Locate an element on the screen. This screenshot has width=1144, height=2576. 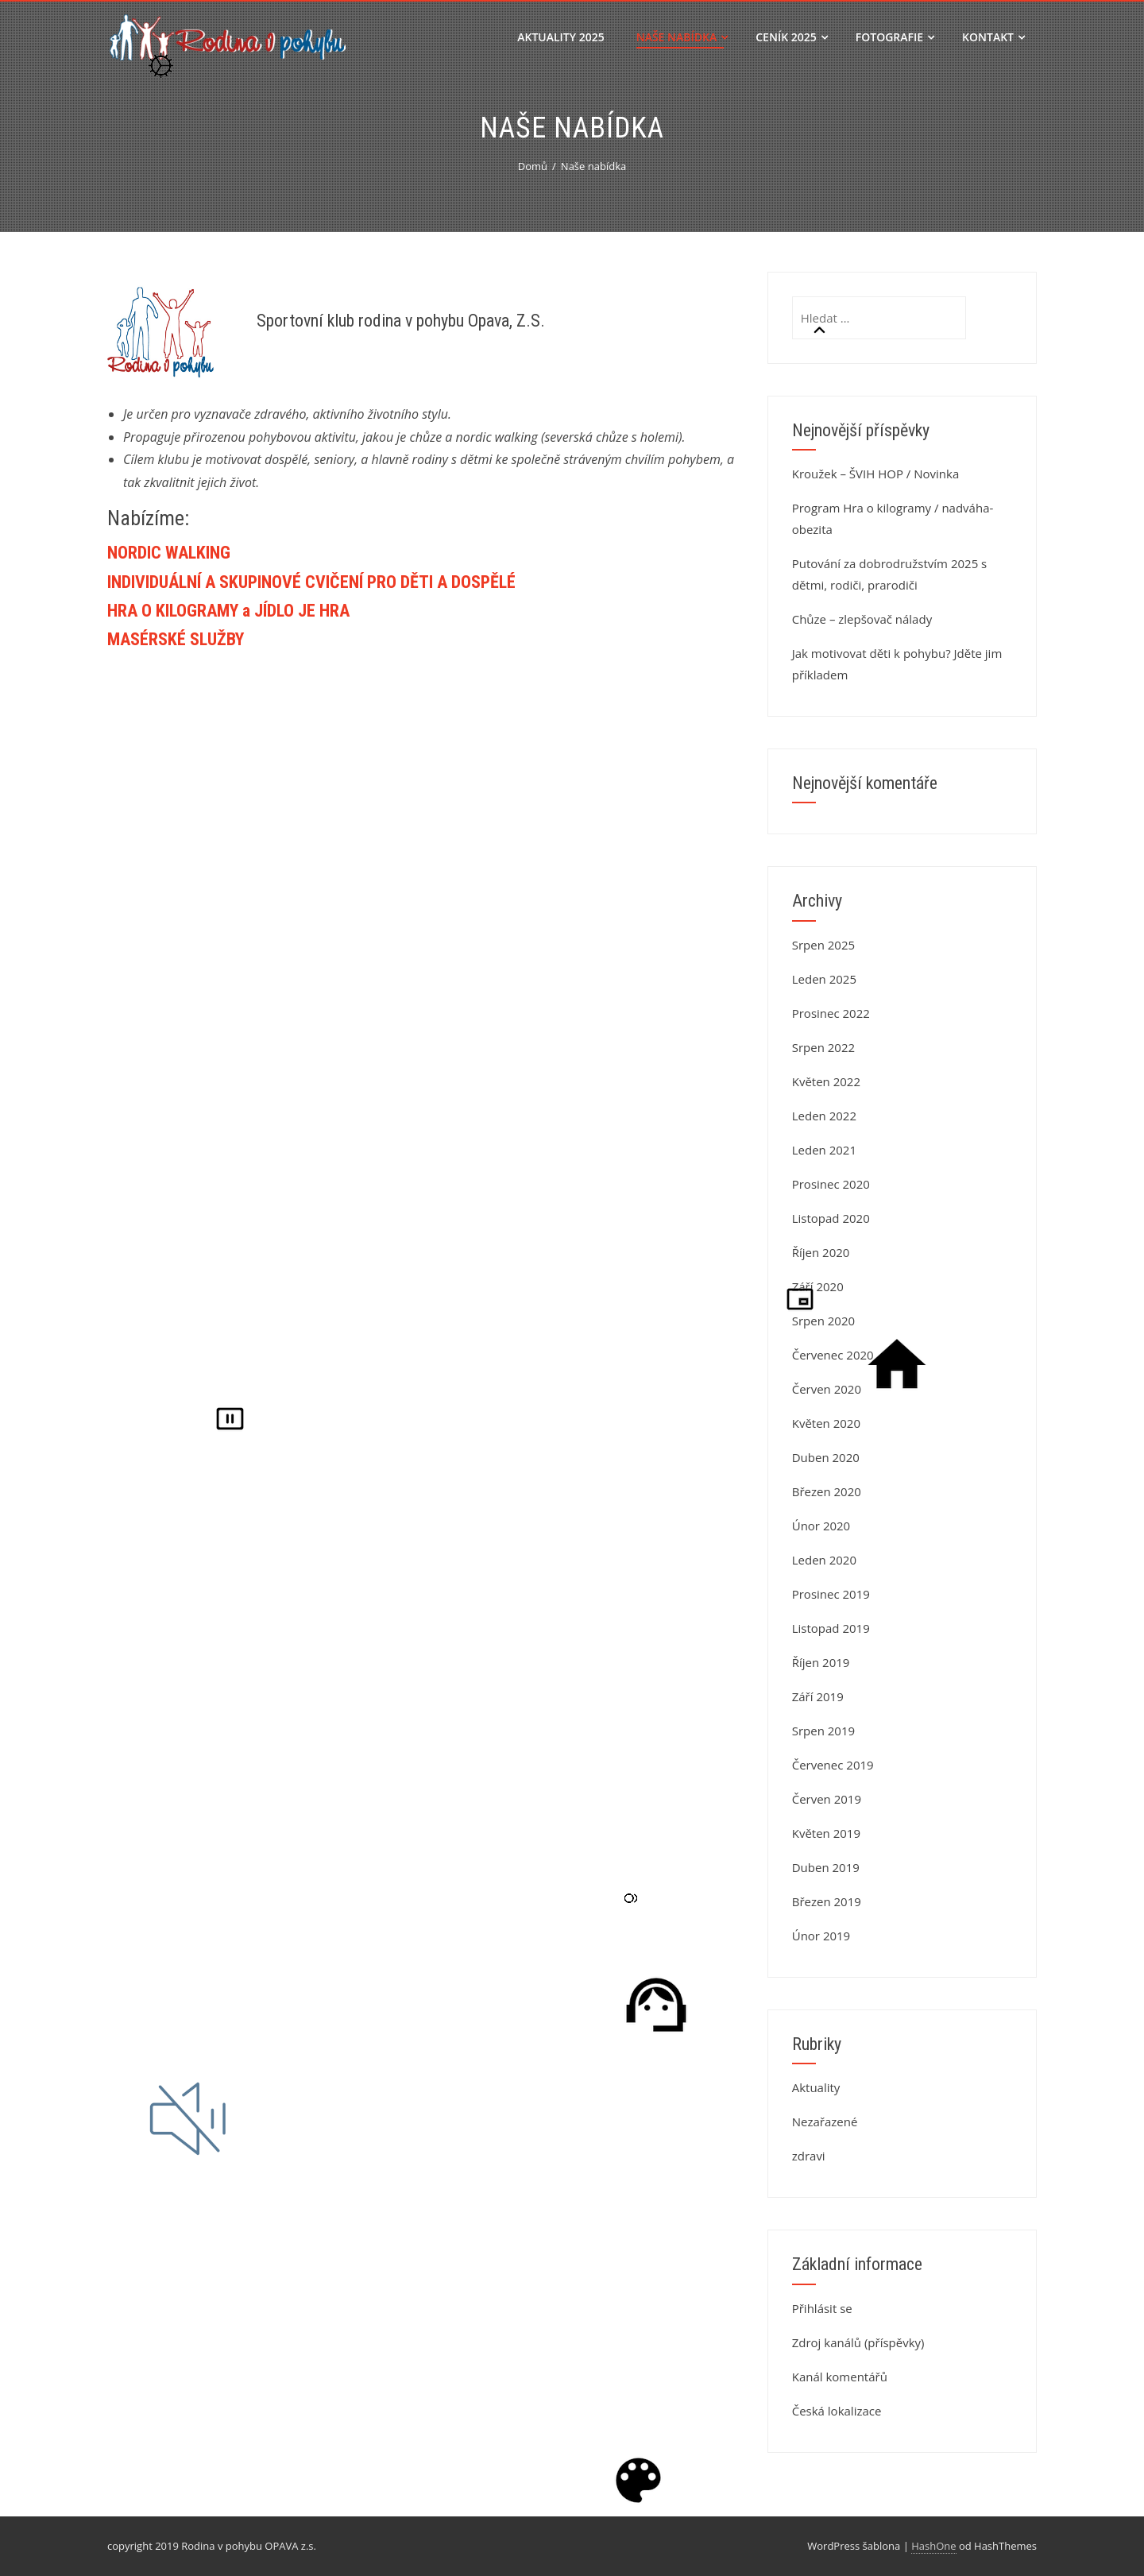
enable picture-in-picture mode is located at coordinates (800, 1299).